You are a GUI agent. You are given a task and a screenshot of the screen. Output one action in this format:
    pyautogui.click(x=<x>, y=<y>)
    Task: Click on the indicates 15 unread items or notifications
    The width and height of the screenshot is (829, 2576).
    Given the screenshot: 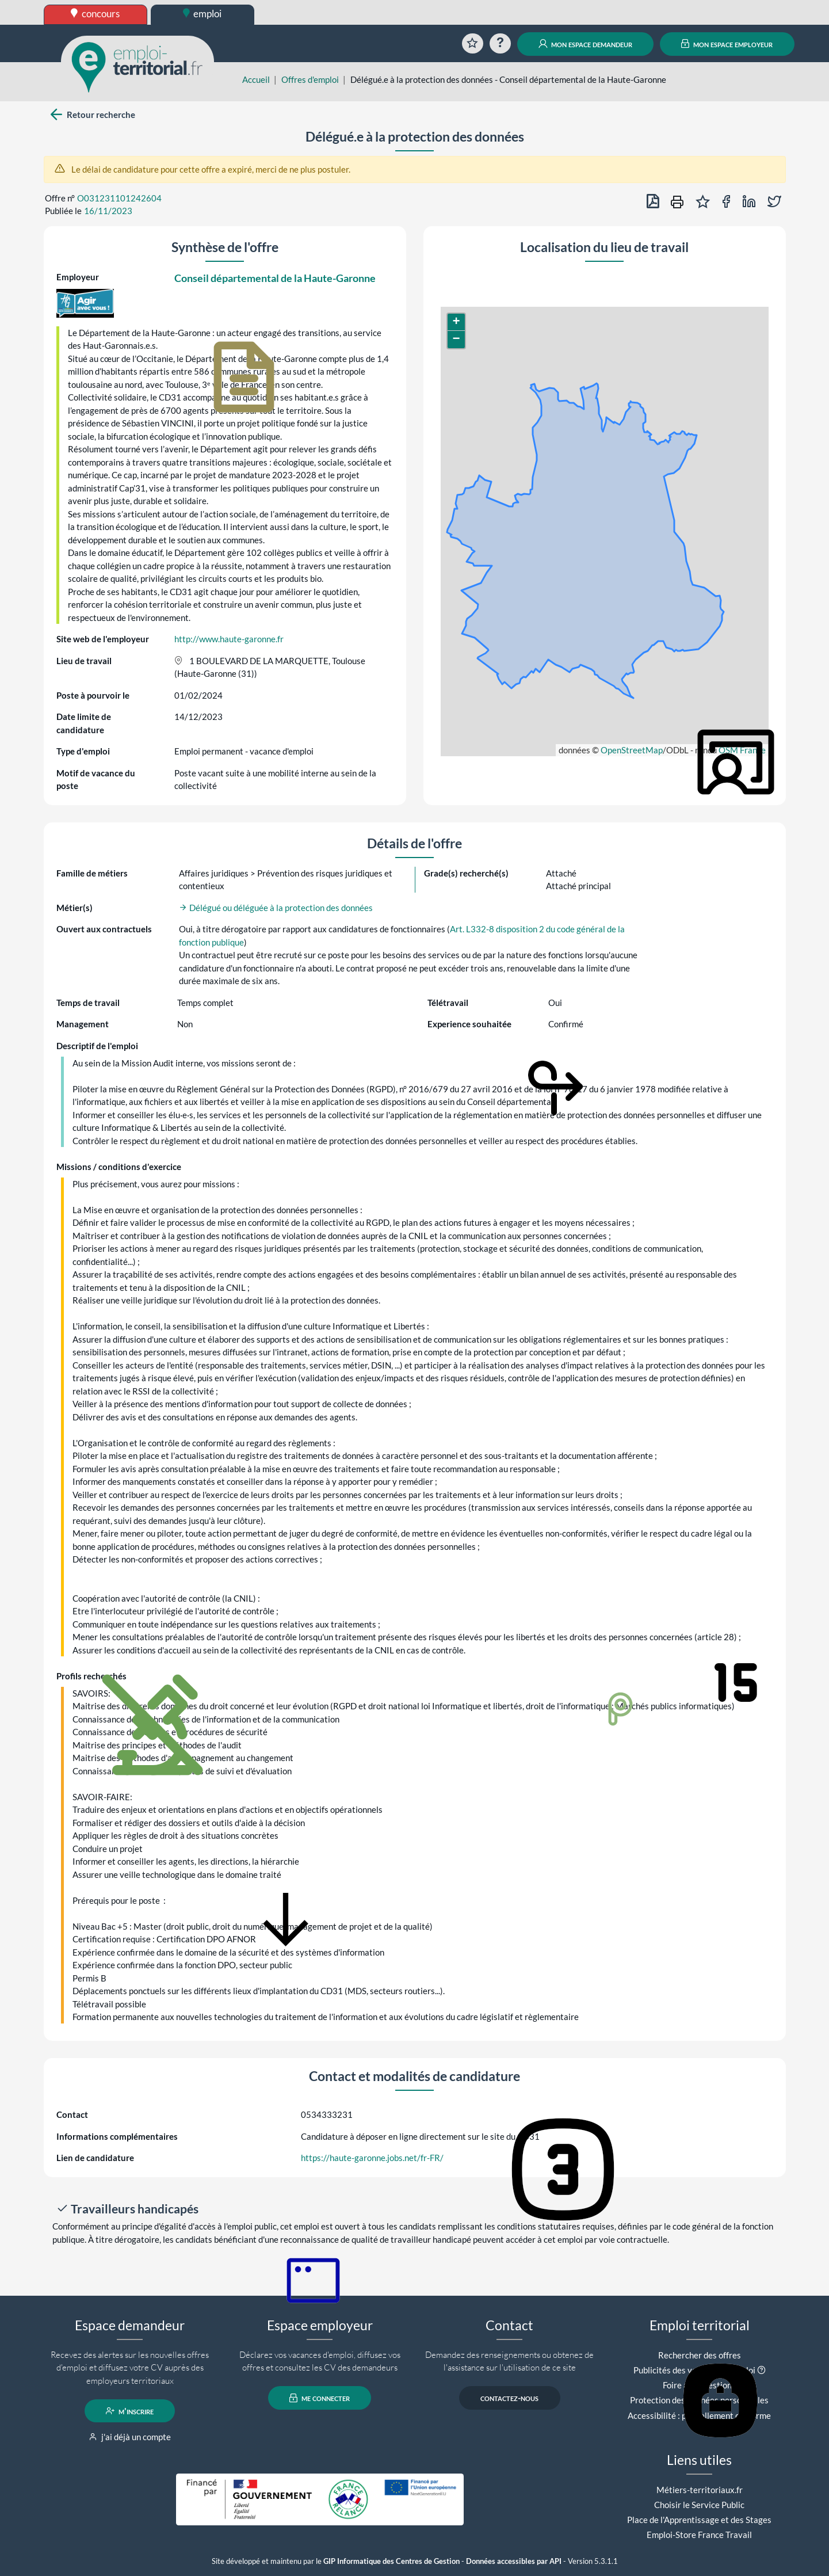 What is the action you would take?
    pyautogui.click(x=734, y=1682)
    